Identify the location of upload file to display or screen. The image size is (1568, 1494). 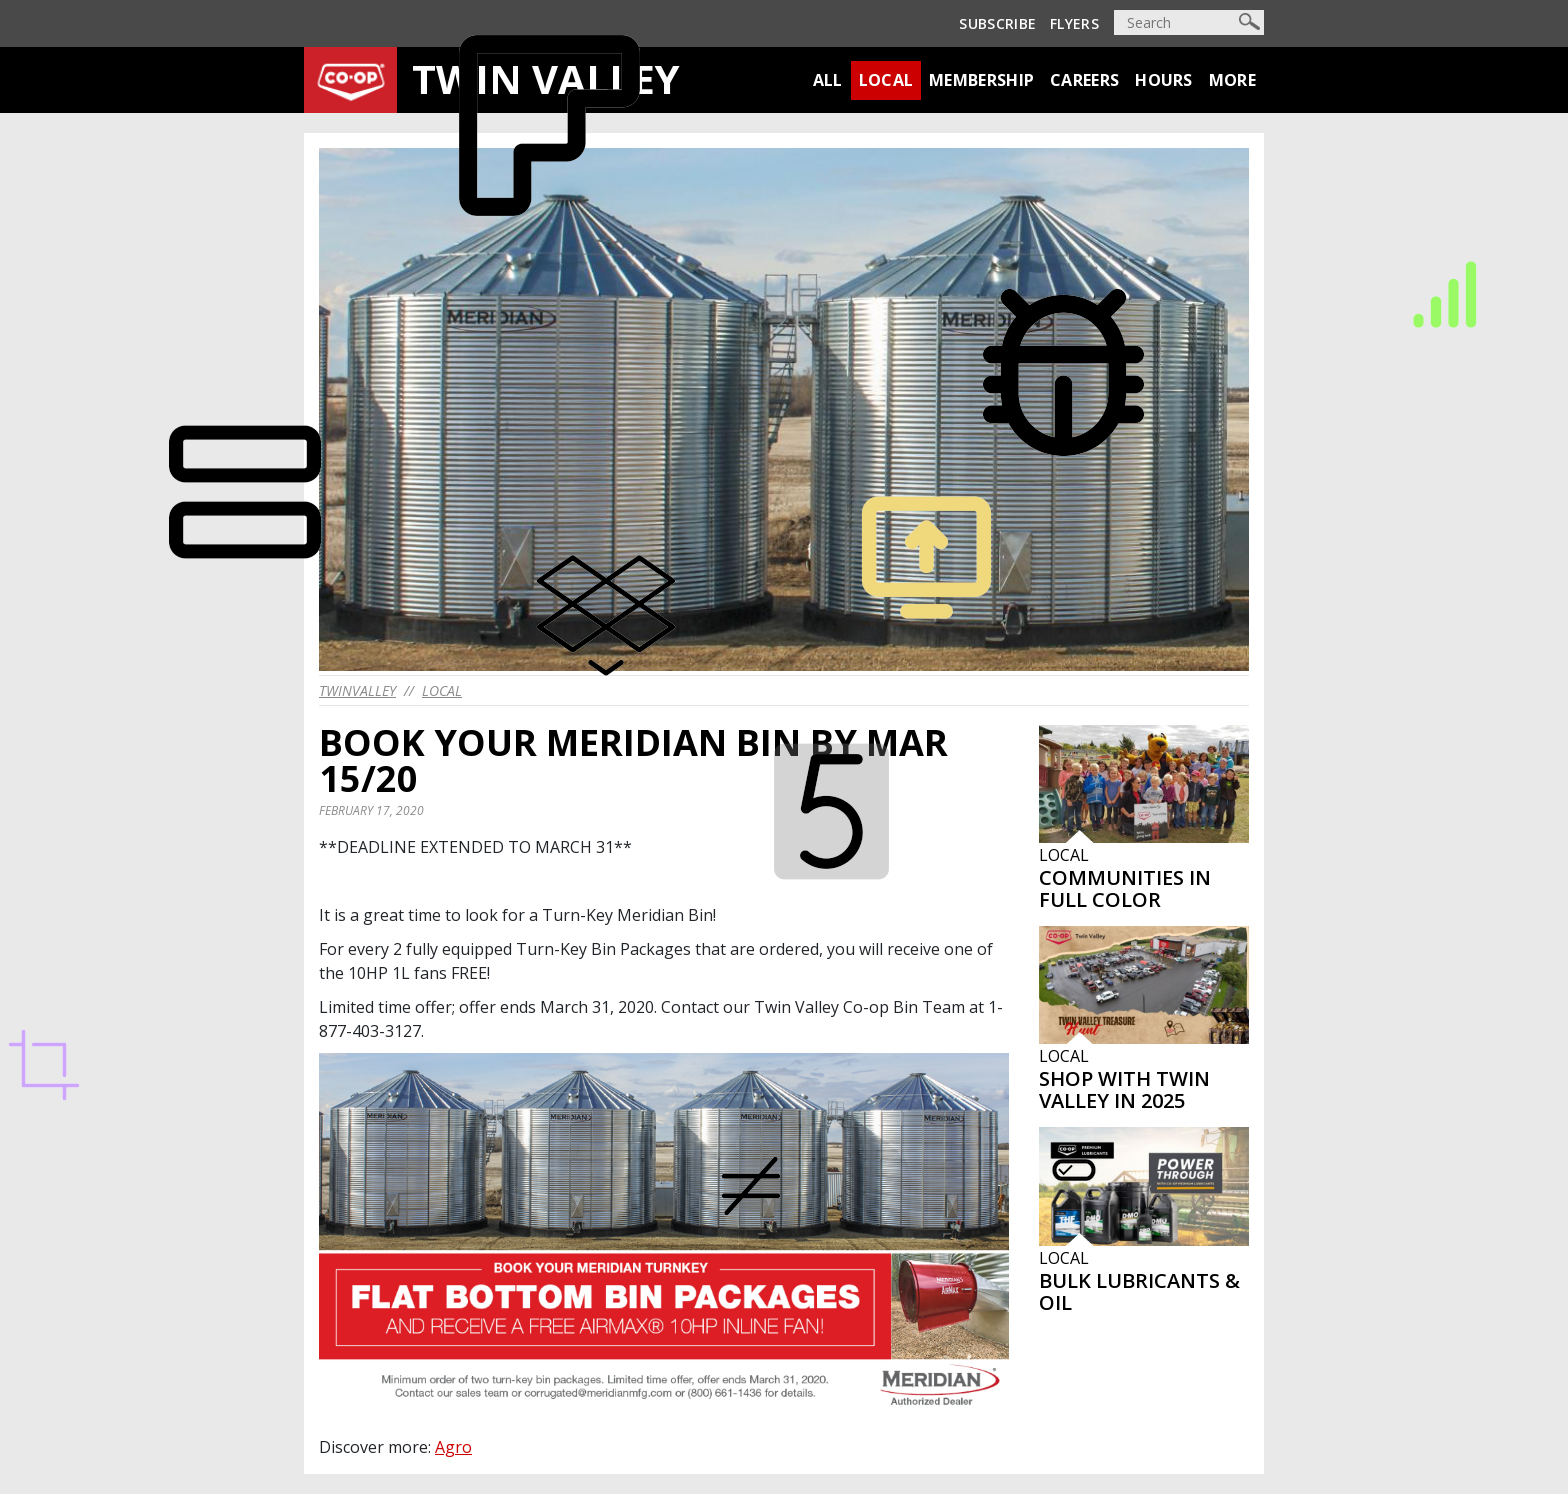
(926, 551).